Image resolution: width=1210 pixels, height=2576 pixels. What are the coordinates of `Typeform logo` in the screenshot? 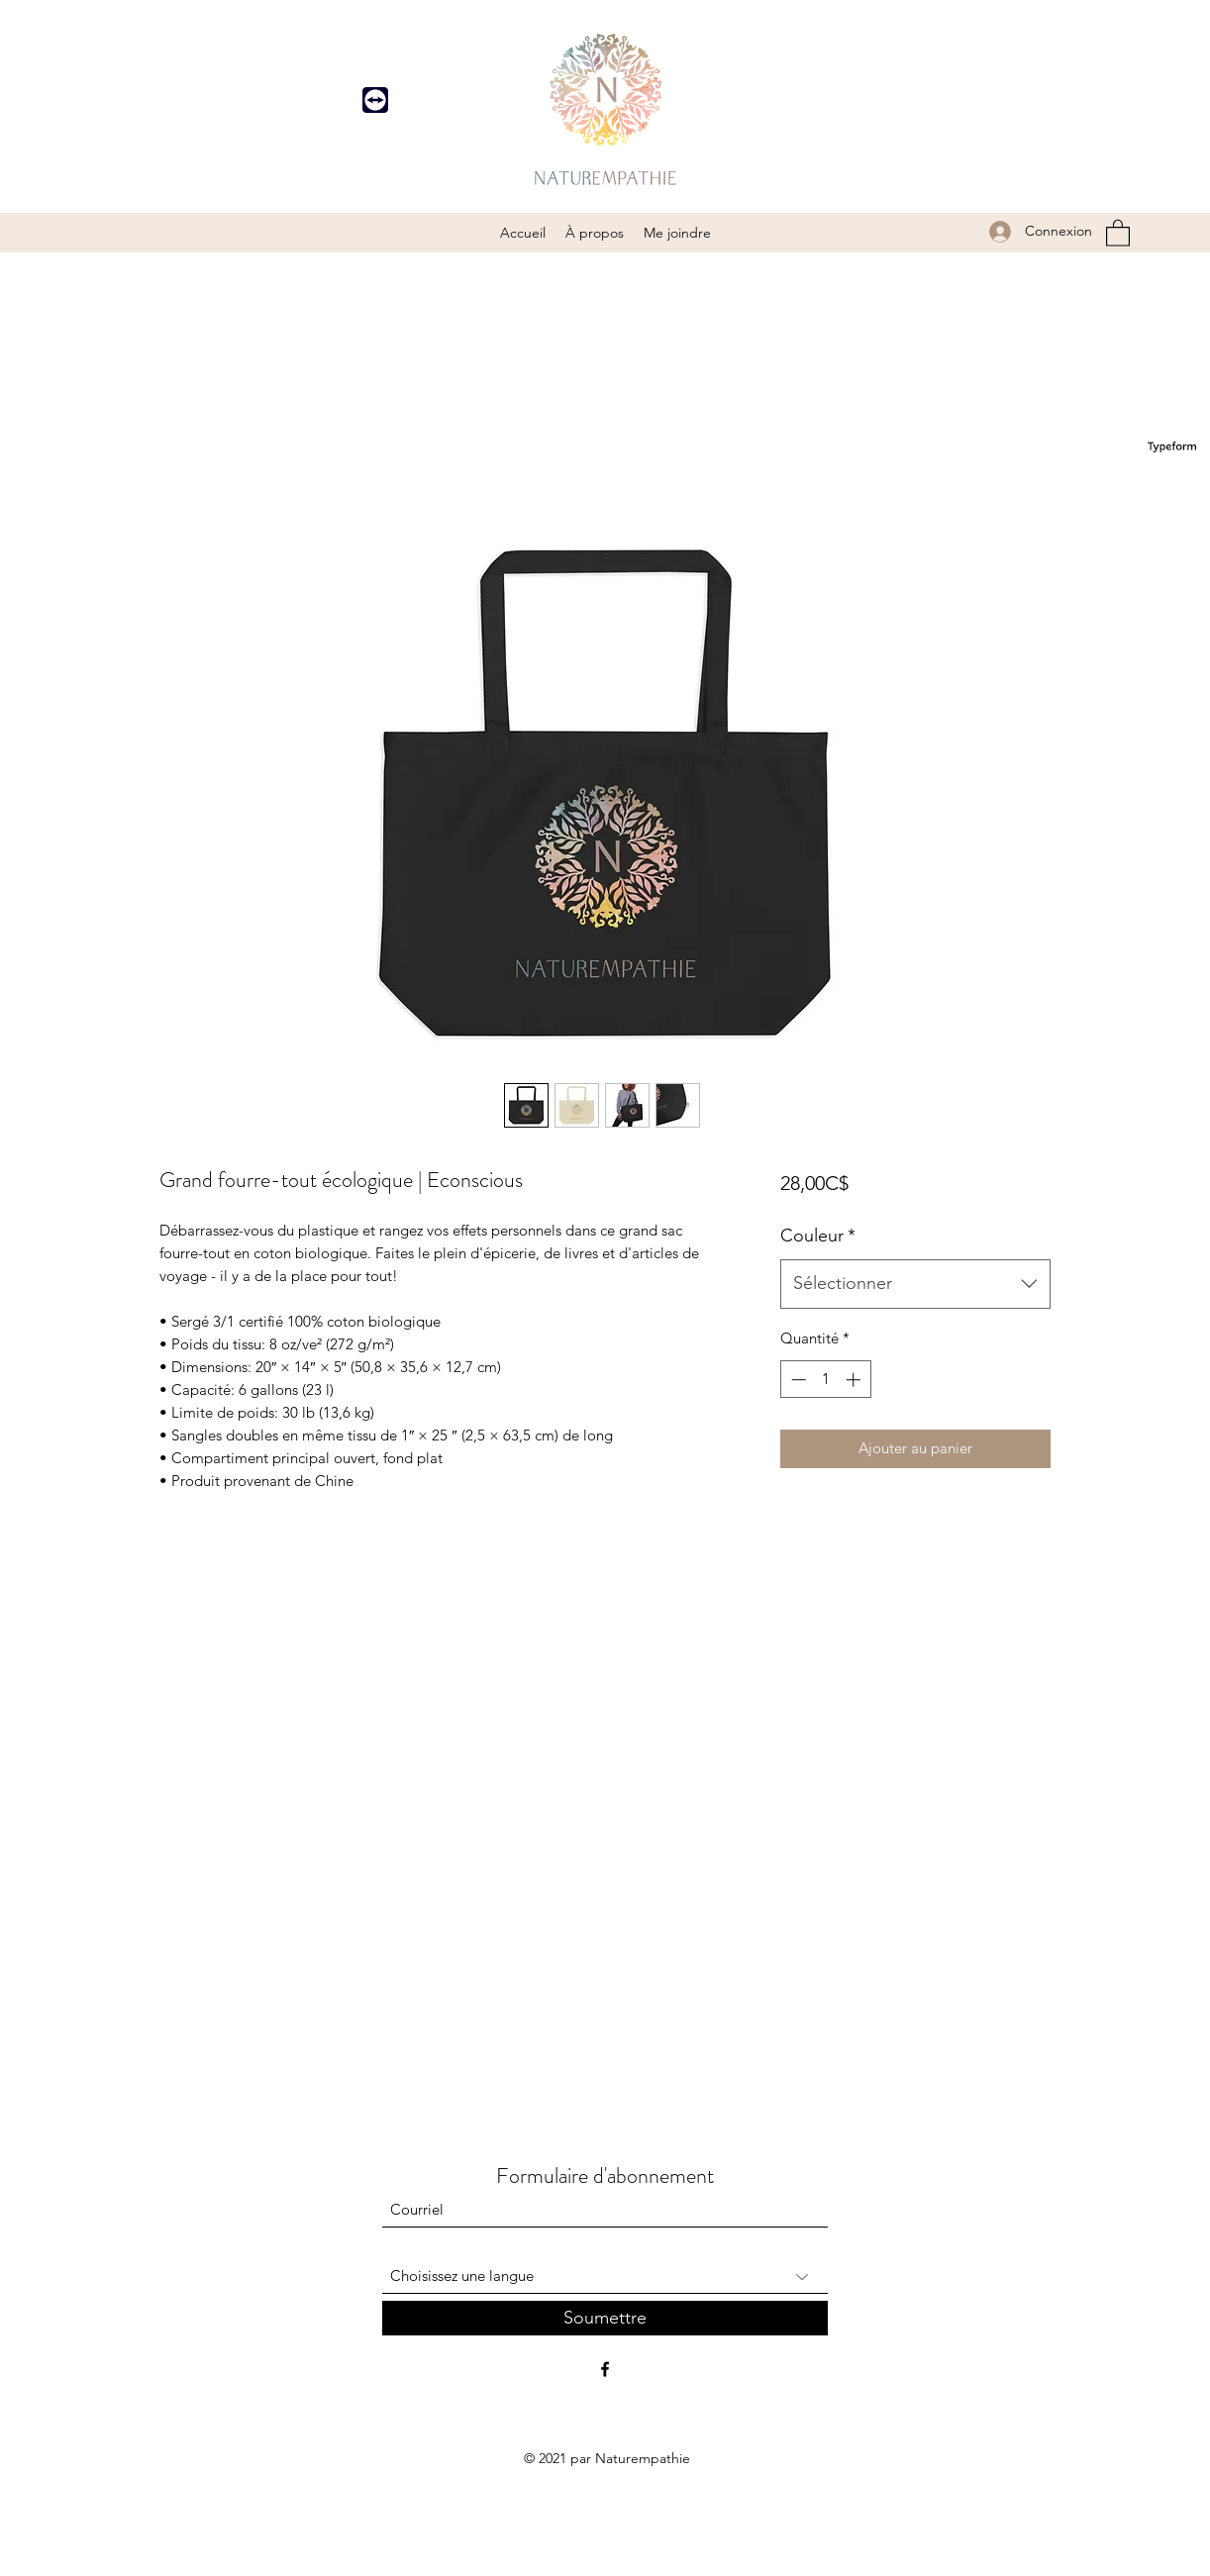 It's located at (1171, 446).